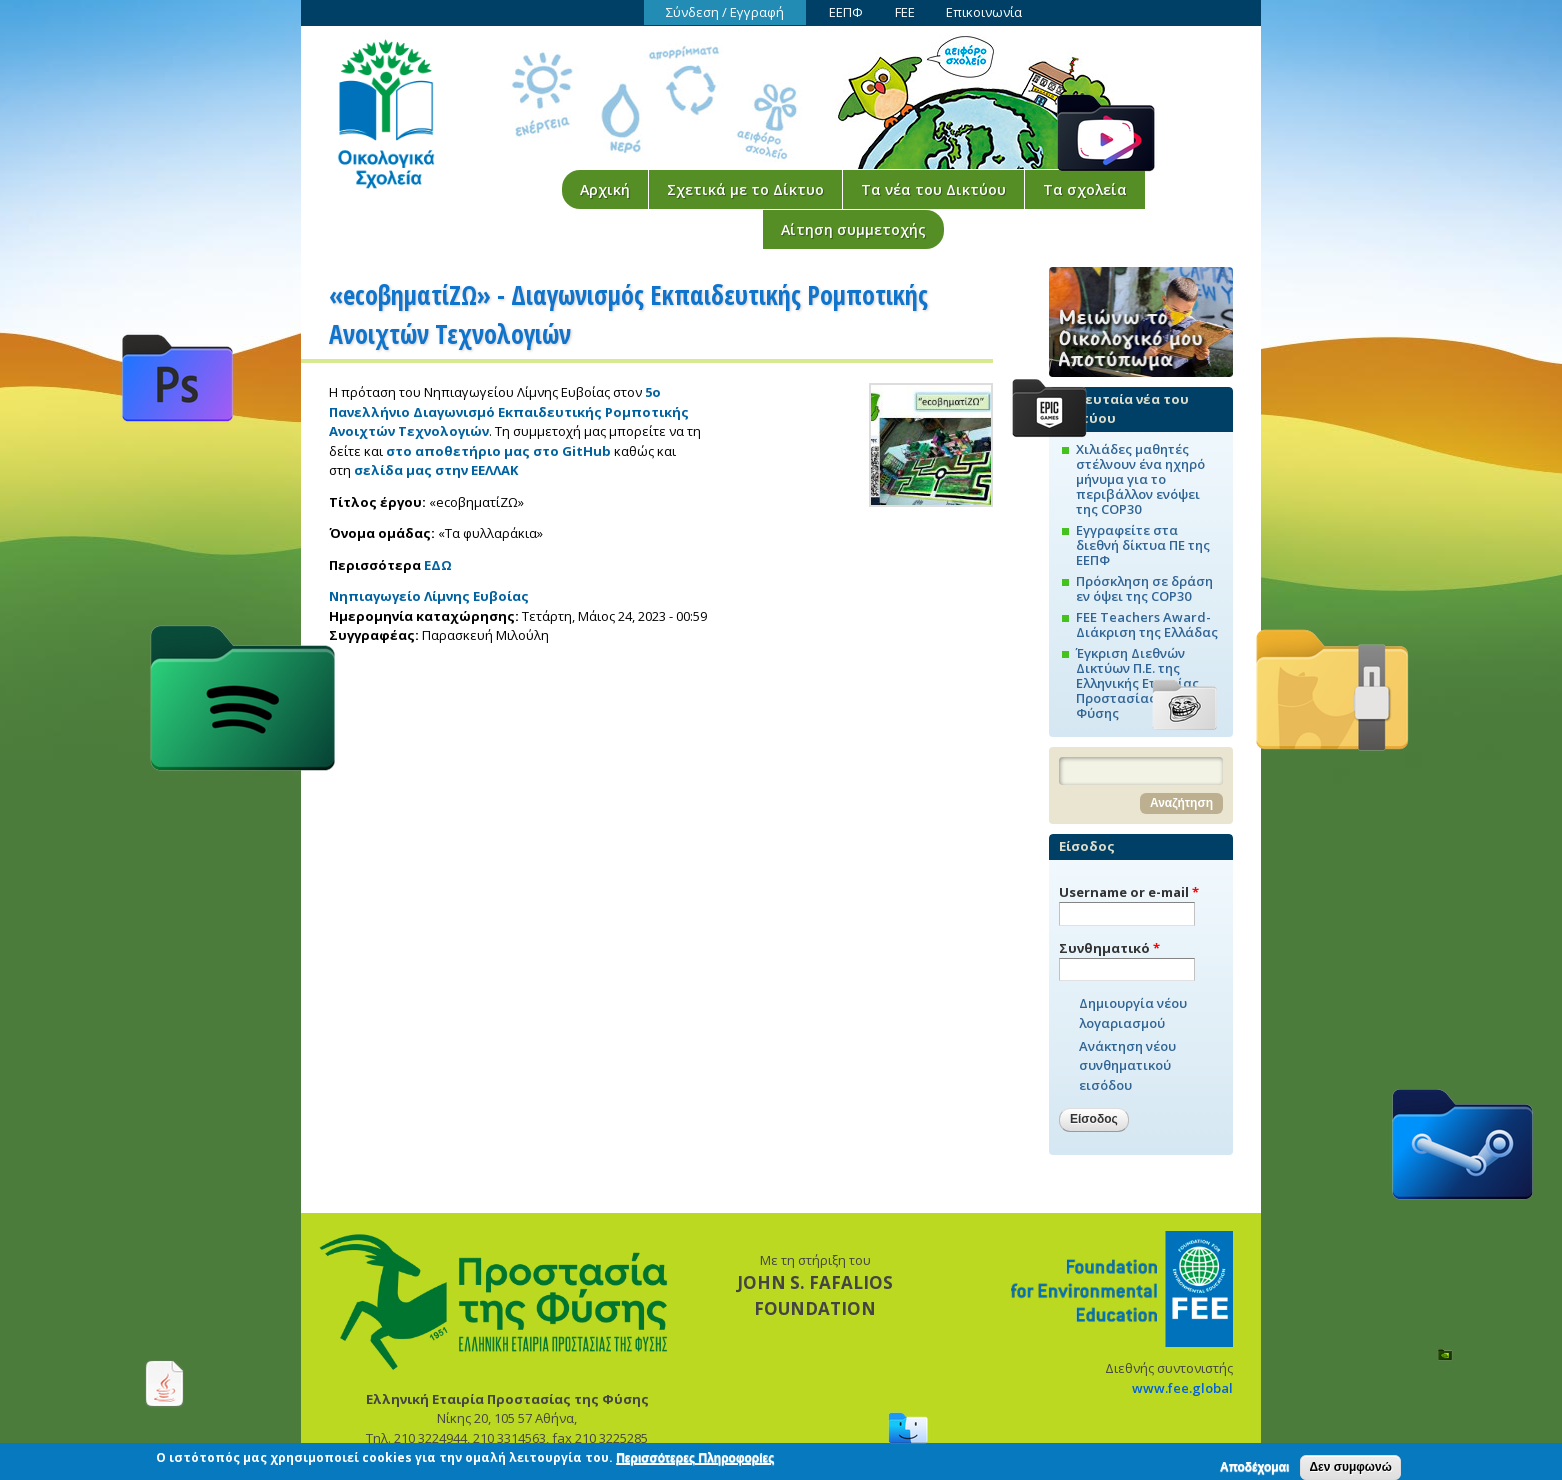  I want to click on open folder containing spotify downloads or files, so click(242, 703).